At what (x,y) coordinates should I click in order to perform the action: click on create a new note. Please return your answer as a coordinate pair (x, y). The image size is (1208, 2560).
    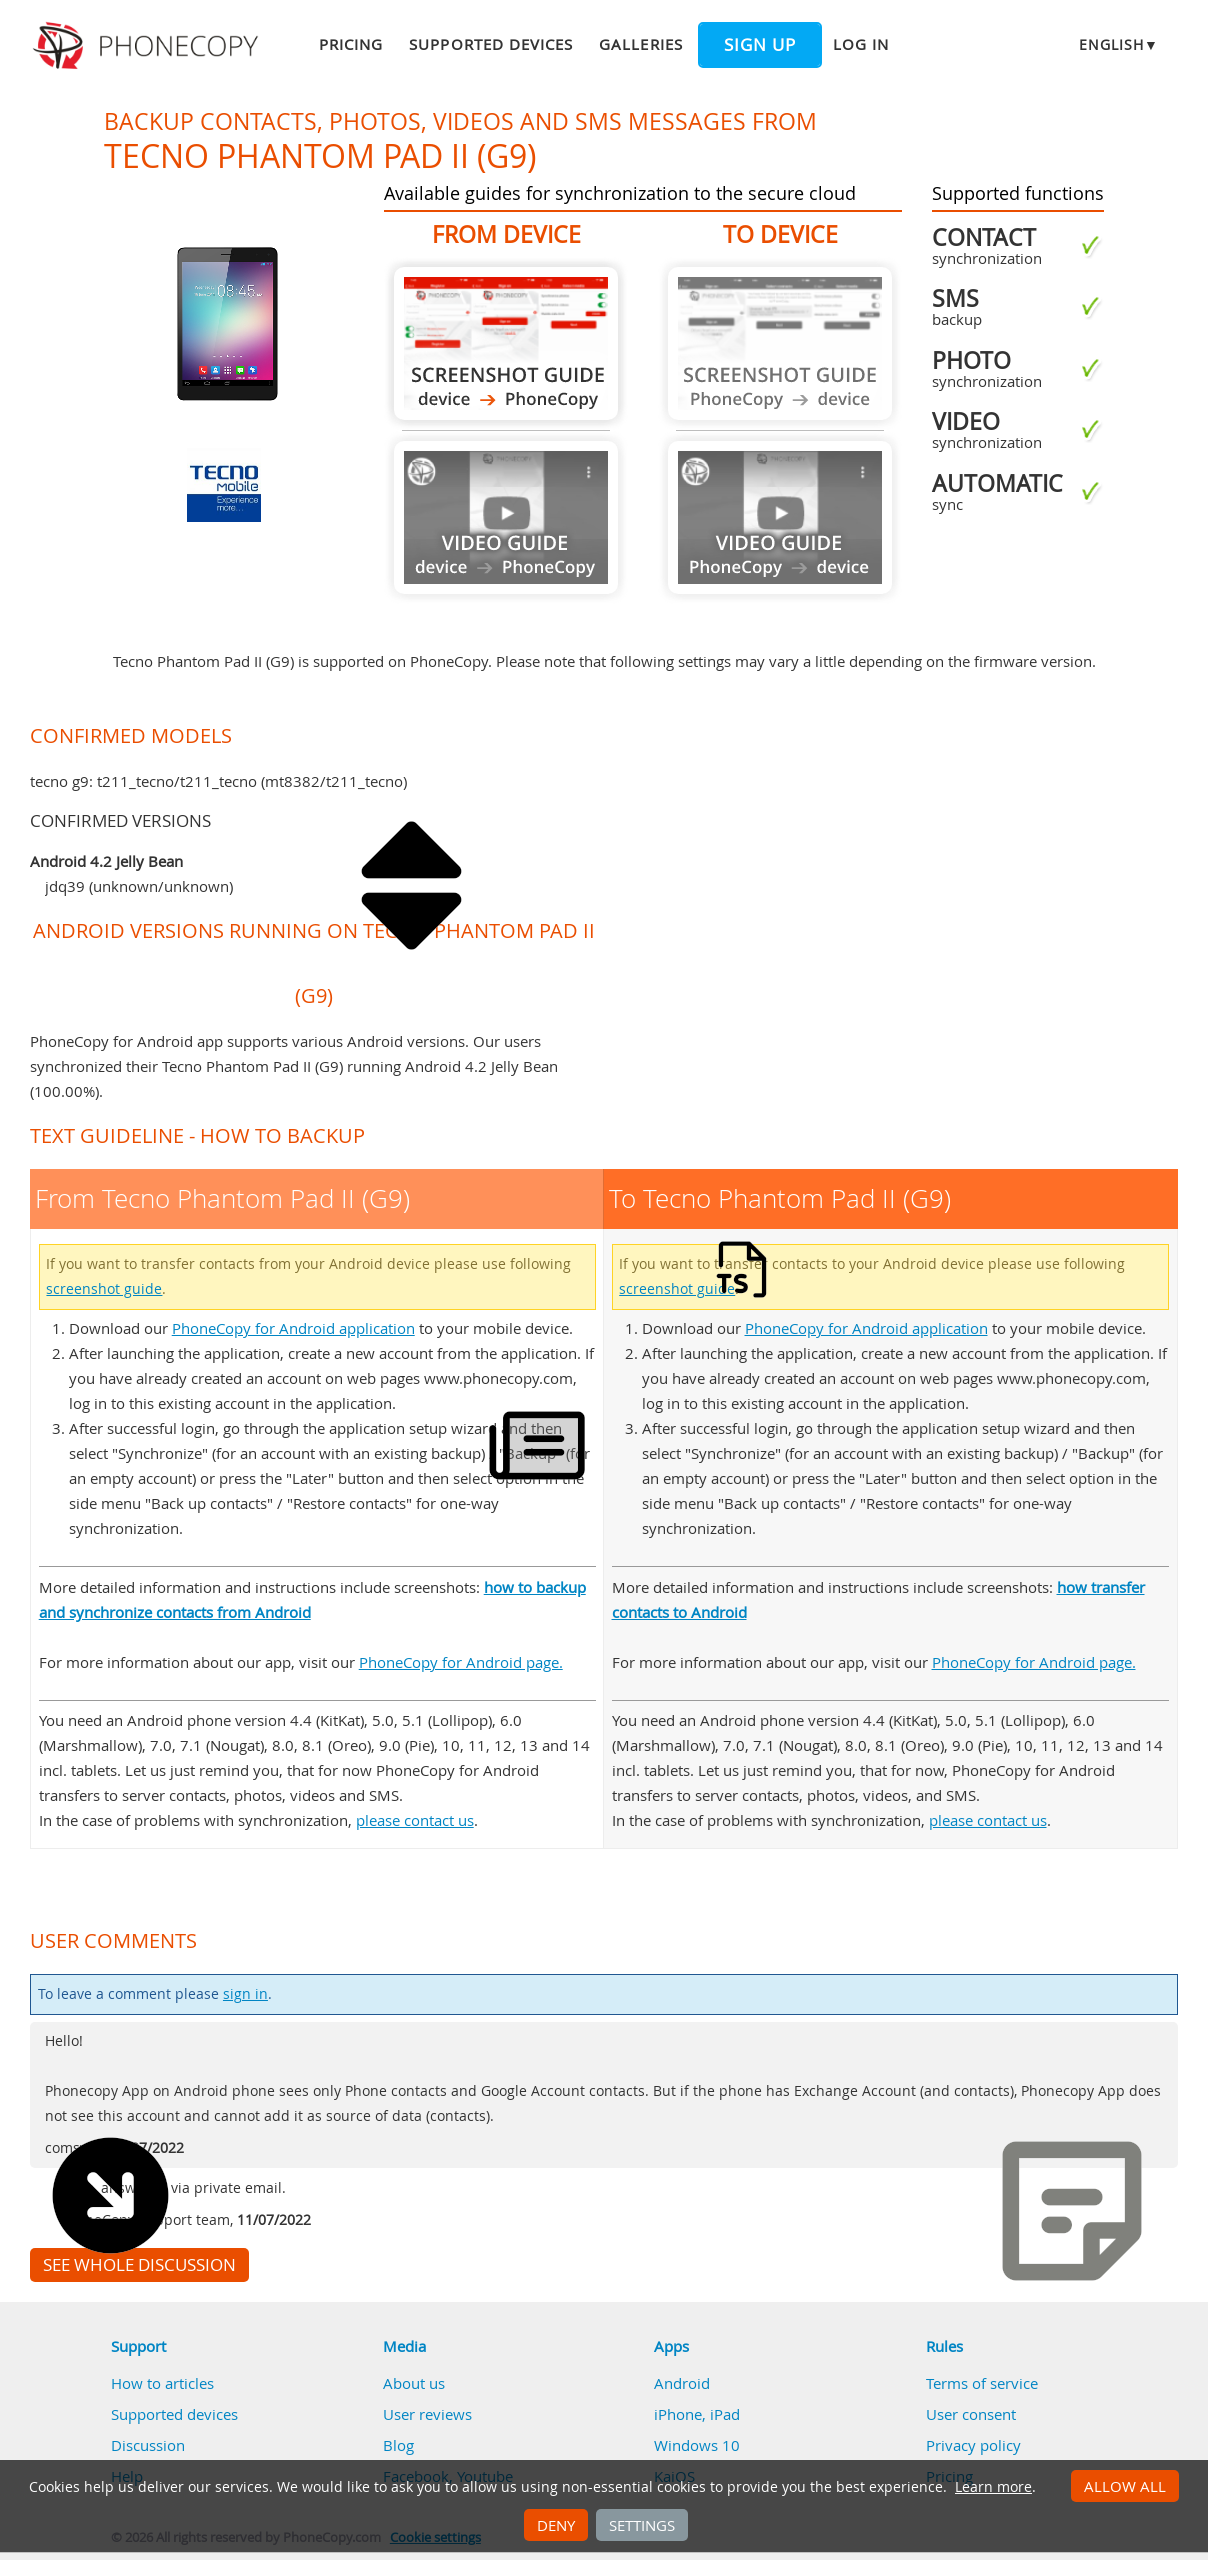
    Looking at the image, I should click on (1072, 2211).